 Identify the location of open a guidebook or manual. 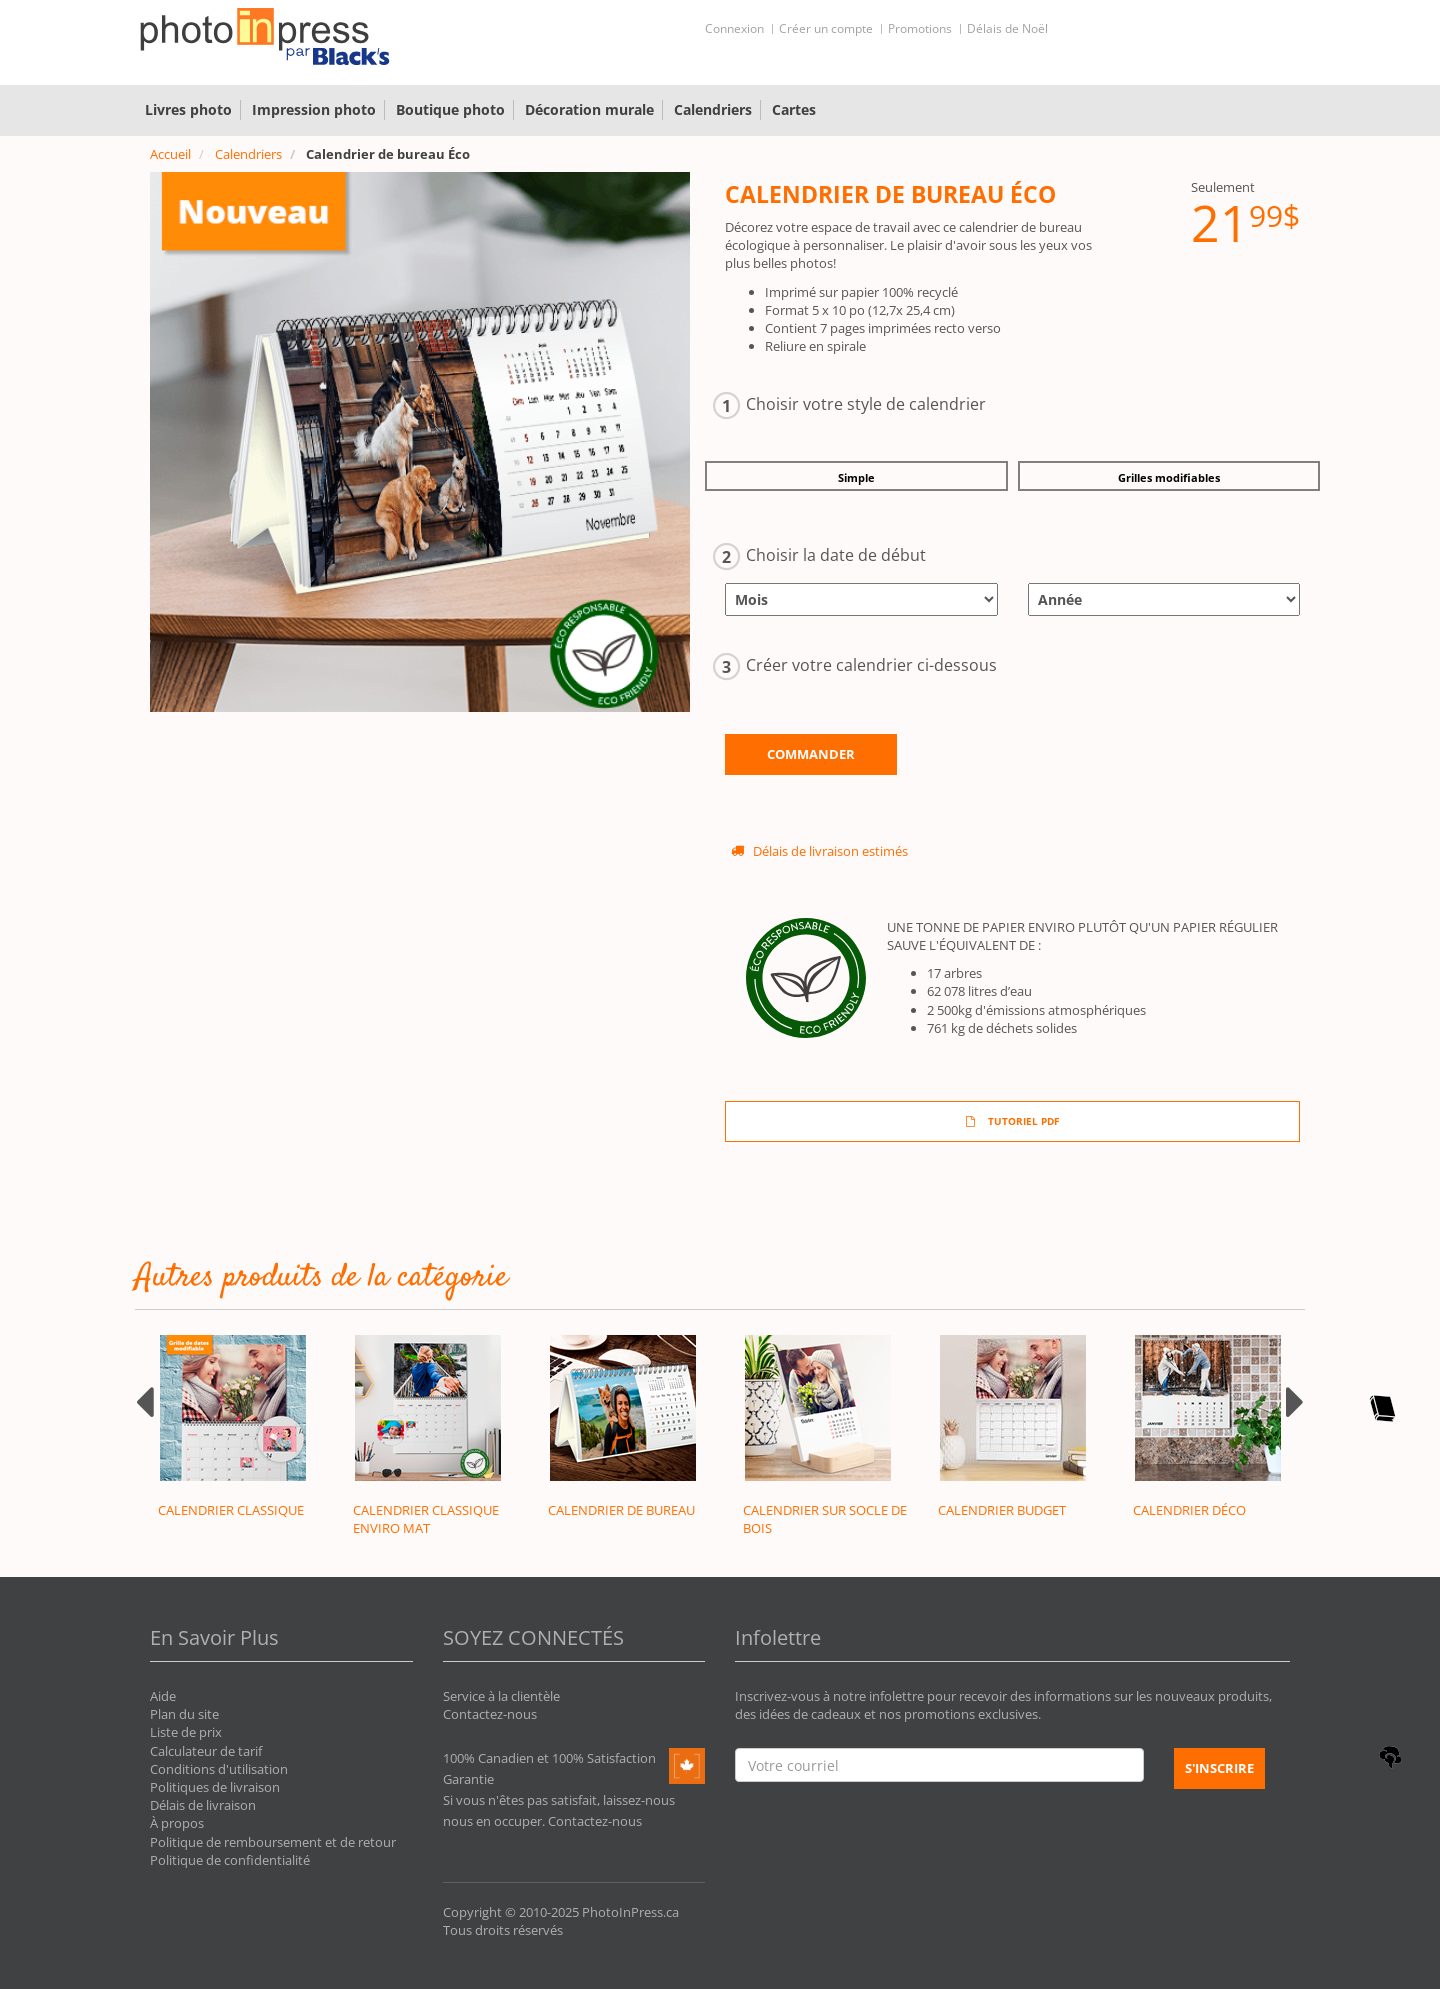
(1382, 1408).